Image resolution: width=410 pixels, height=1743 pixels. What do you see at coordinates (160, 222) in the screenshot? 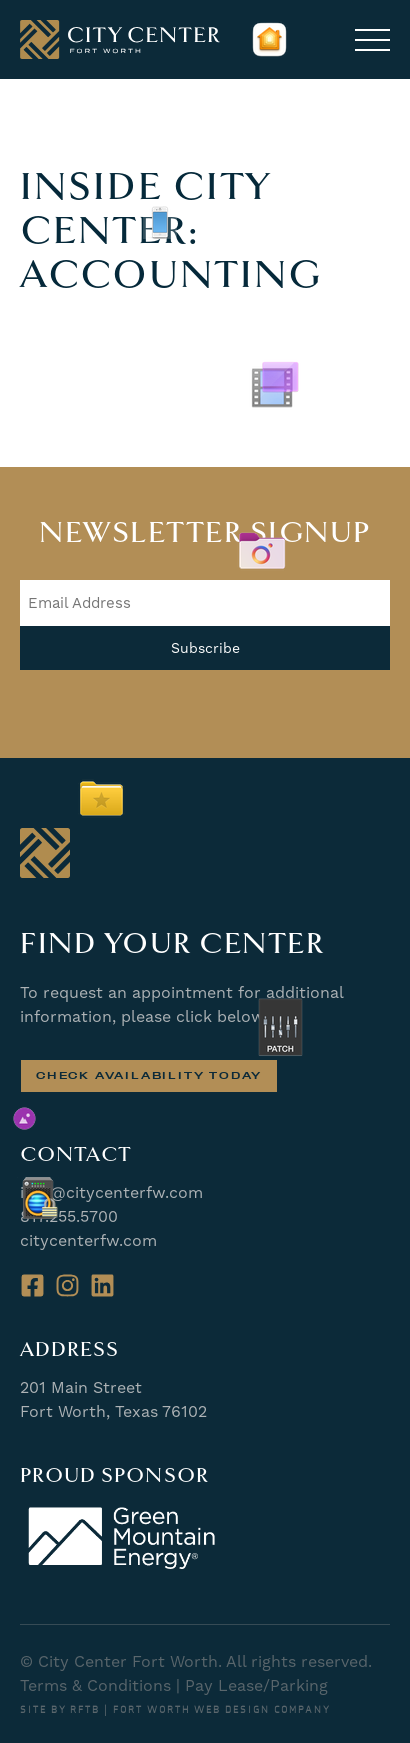
I see `connect or sync a white iPhone device` at bounding box center [160, 222].